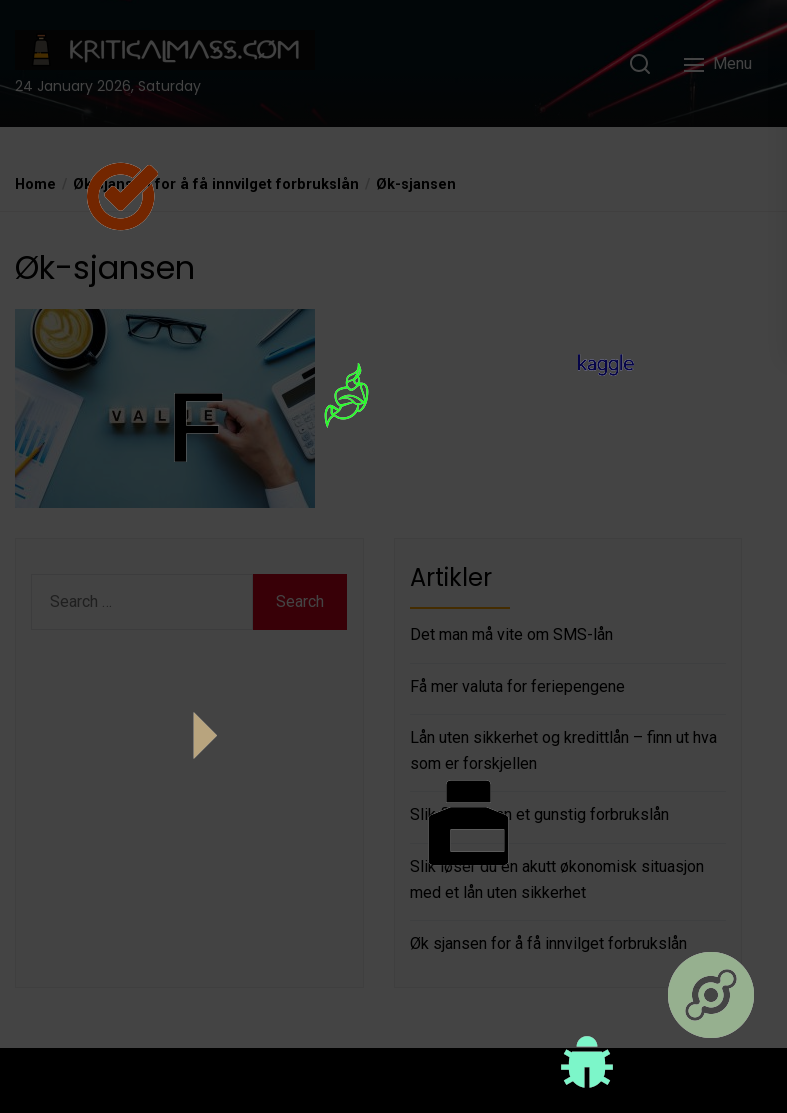 The width and height of the screenshot is (787, 1113). Describe the element at coordinates (122, 196) in the screenshot. I see `open Google Tasks app` at that location.